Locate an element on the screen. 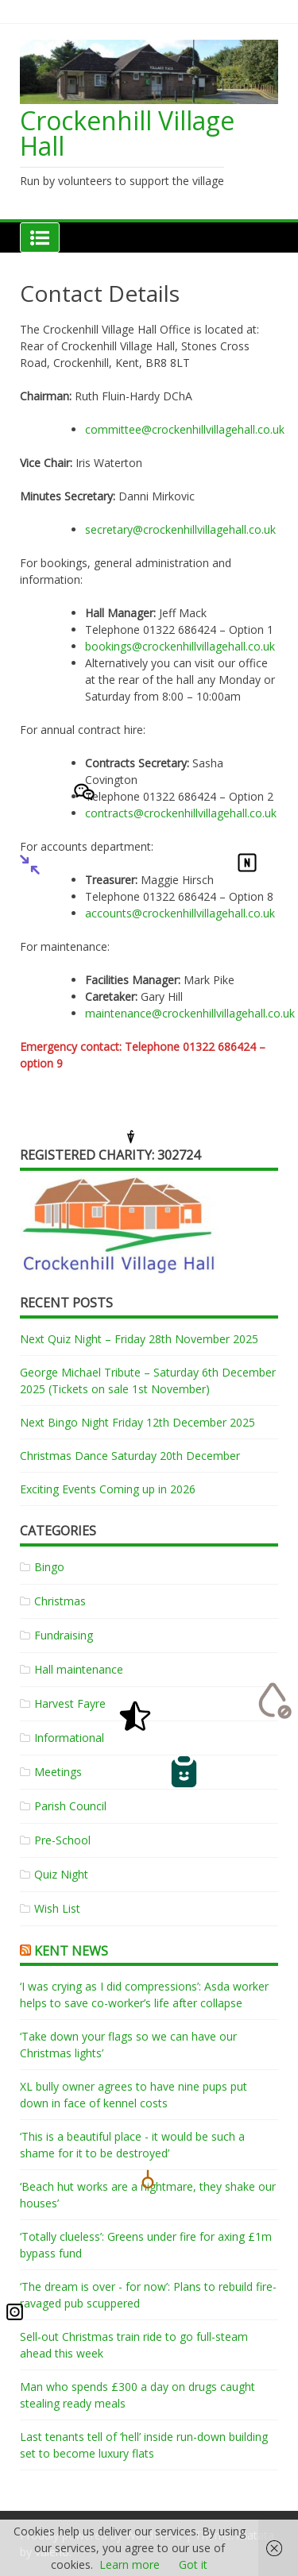  open WeChat messaging app is located at coordinates (84, 792).